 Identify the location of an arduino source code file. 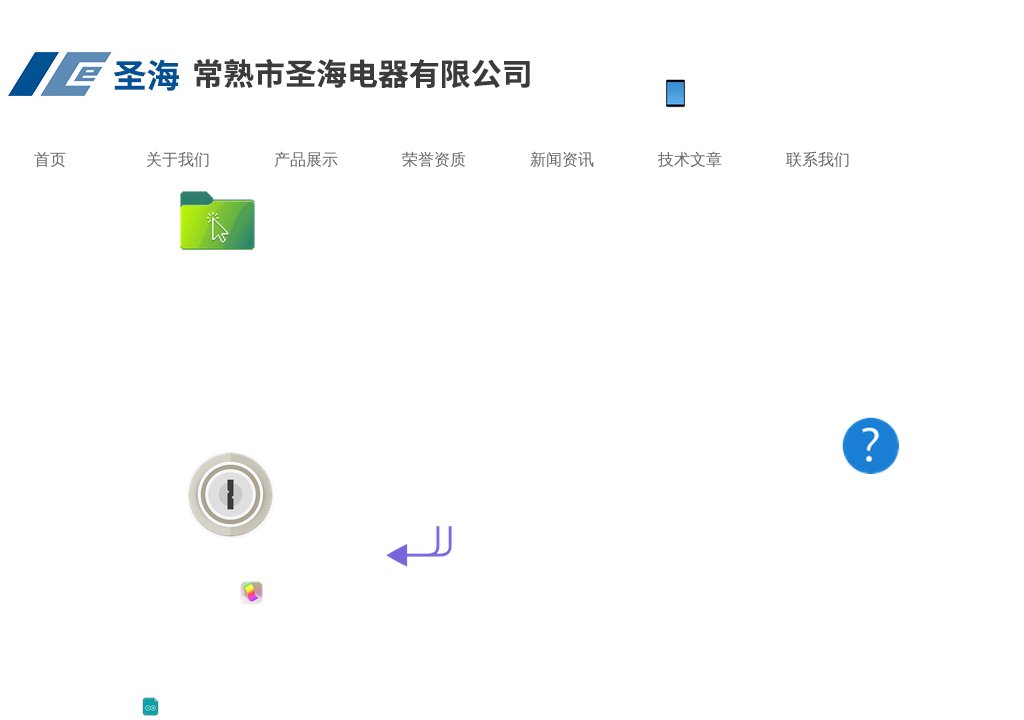
(150, 706).